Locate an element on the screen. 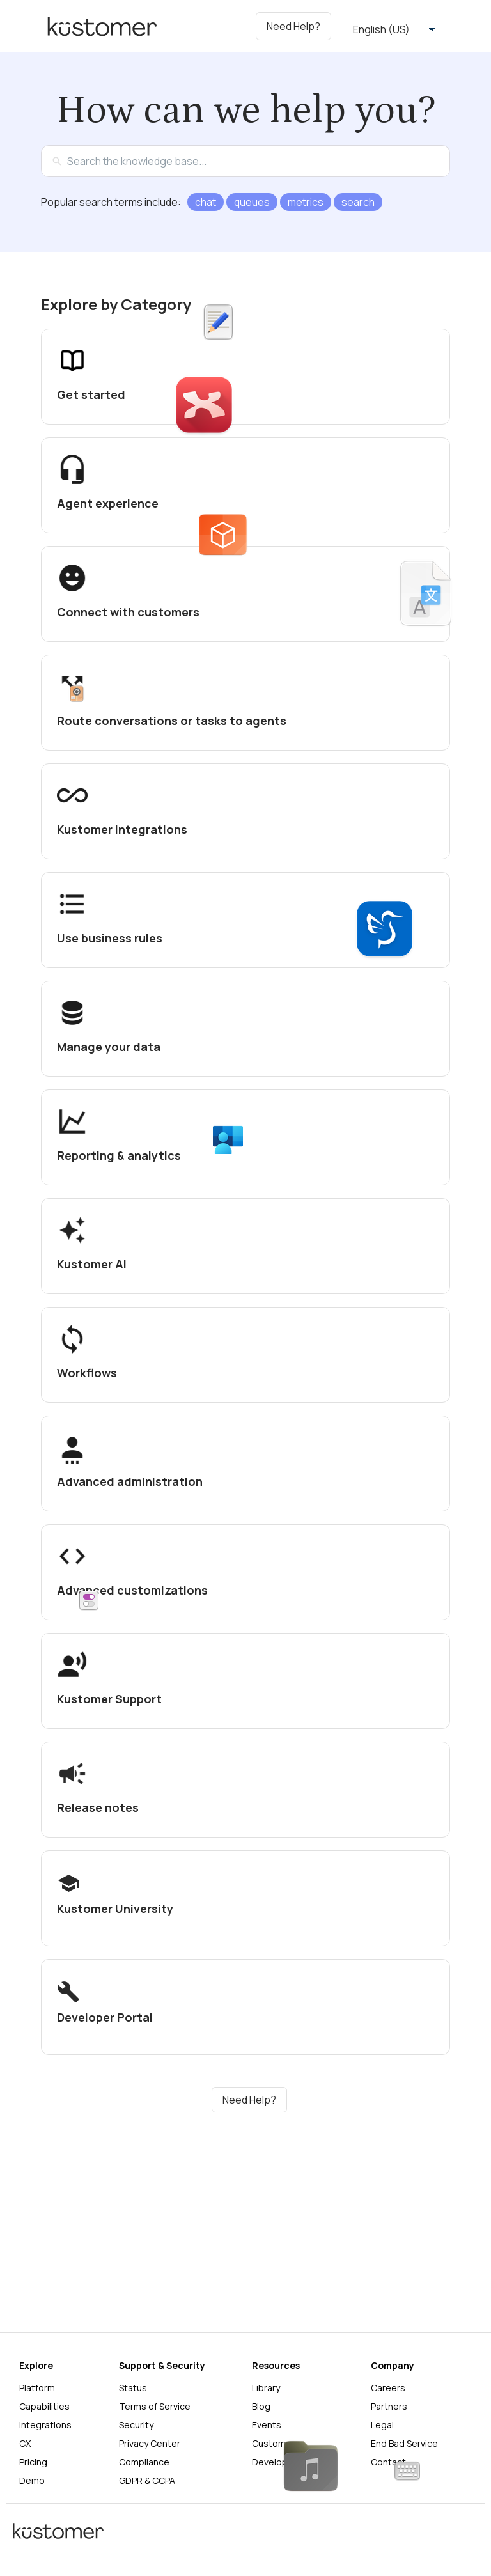 The width and height of the screenshot is (491, 2576). launch lubuntu application is located at coordinates (384, 928).